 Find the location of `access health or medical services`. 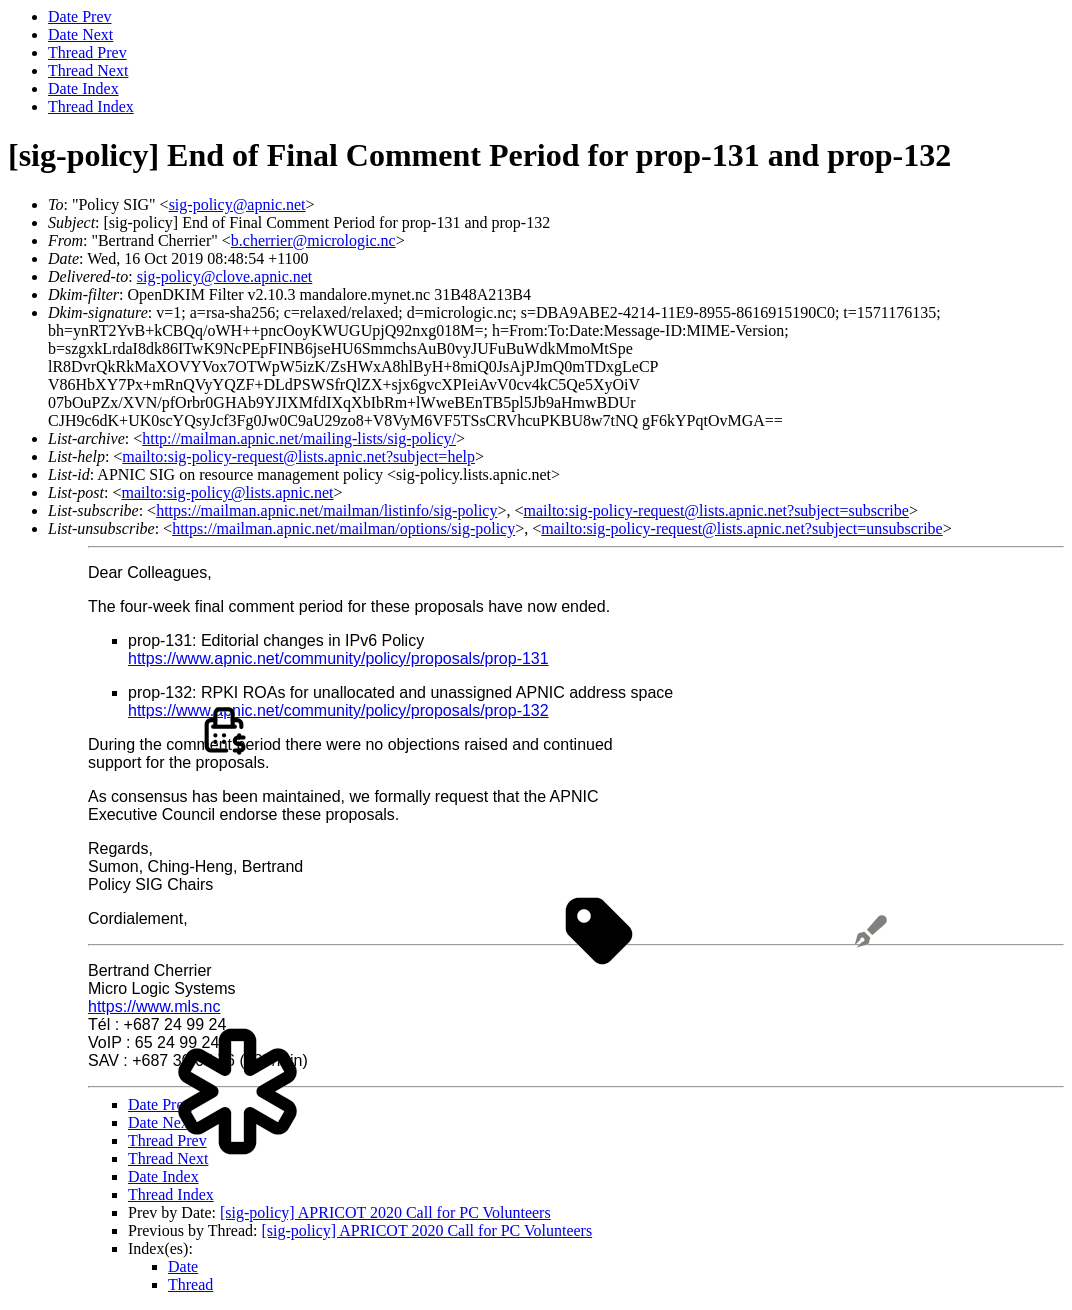

access health or medical services is located at coordinates (237, 1091).